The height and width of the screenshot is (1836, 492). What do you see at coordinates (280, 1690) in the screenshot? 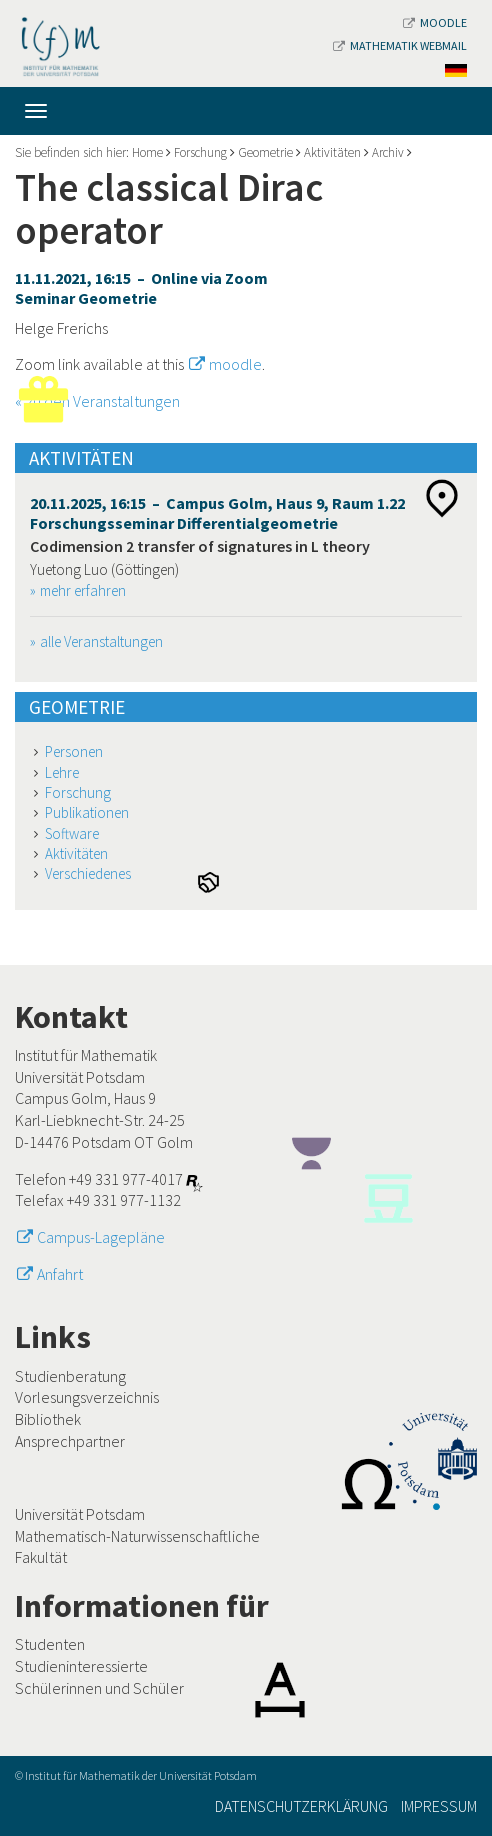
I see `adjust letter spacing in text` at bounding box center [280, 1690].